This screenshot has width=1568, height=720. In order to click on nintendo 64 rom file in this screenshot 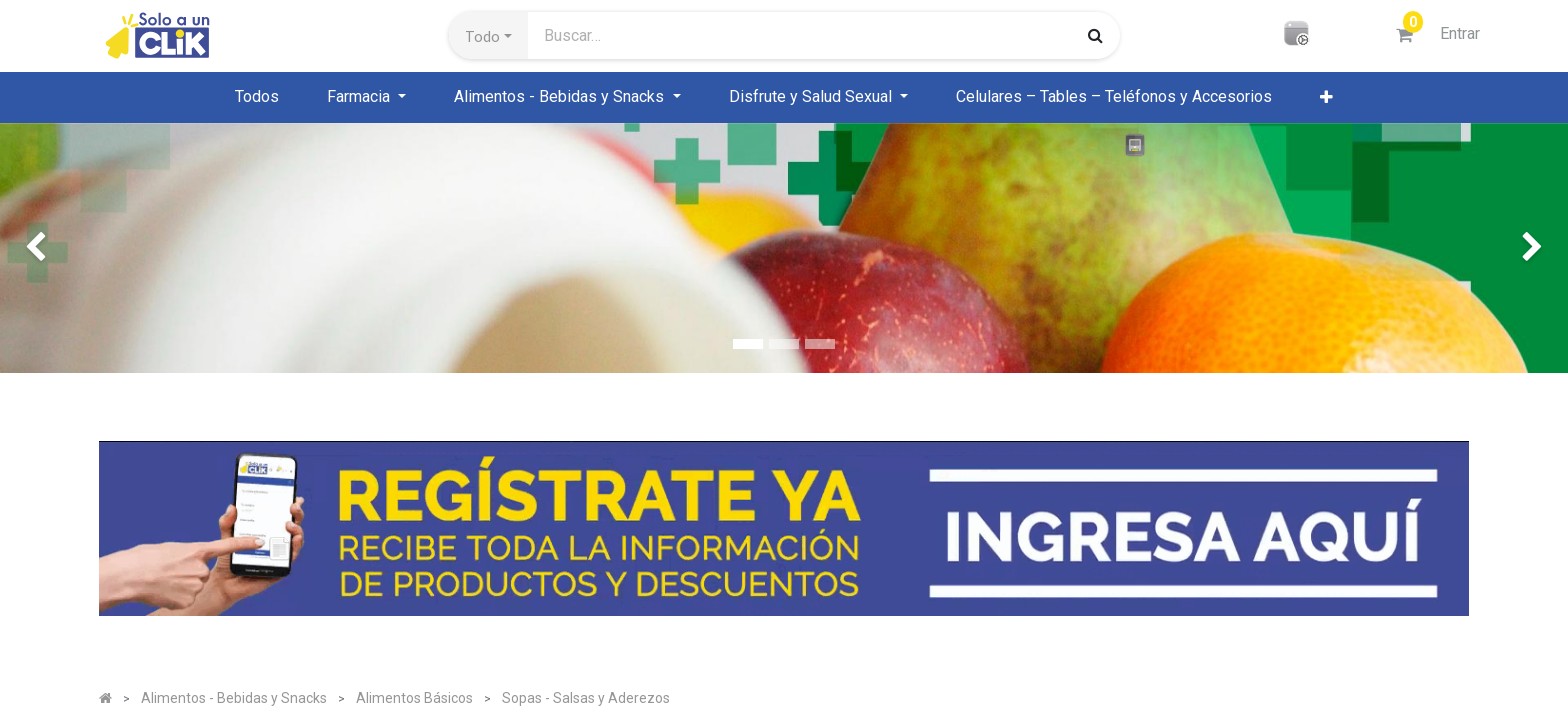, I will do `click(1135, 145)`.